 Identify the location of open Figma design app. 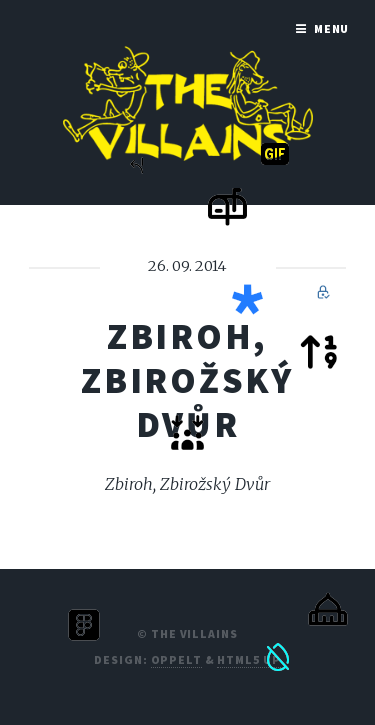
(84, 625).